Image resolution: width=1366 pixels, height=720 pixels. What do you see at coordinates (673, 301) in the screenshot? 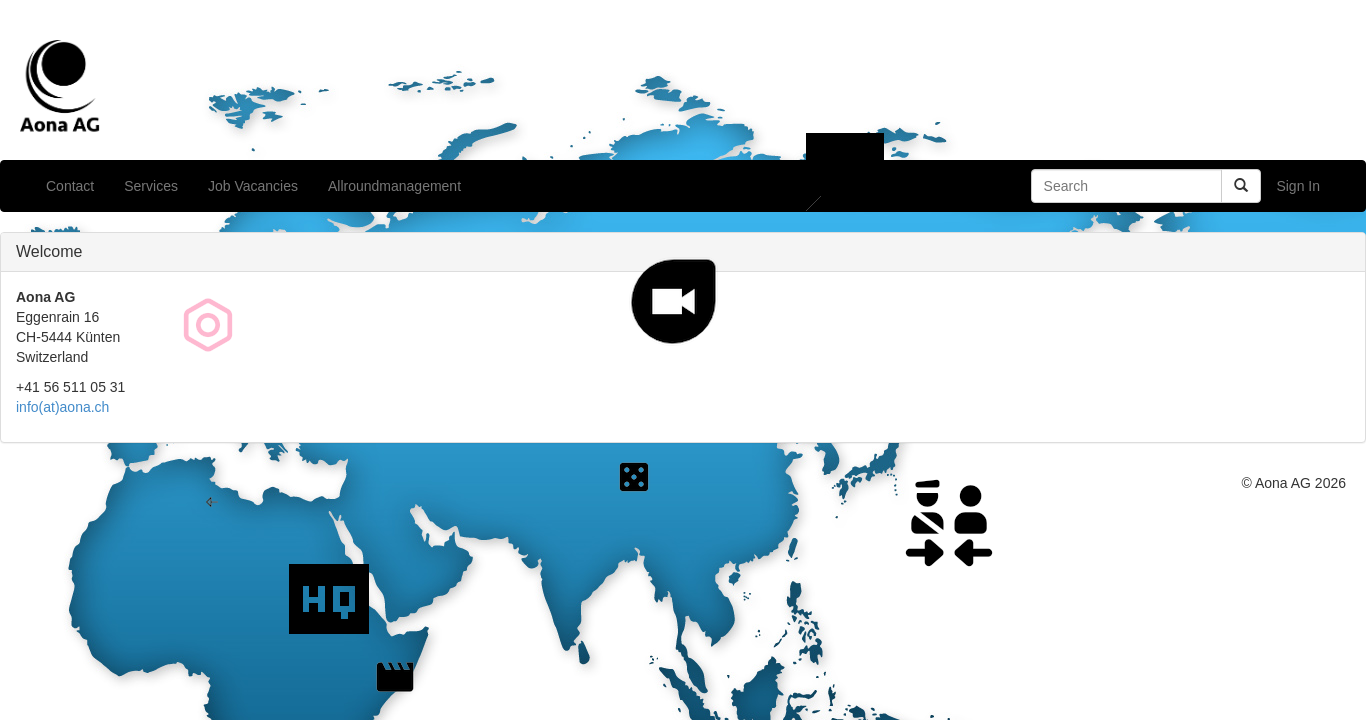
I see `open google duo video calling app` at bounding box center [673, 301].